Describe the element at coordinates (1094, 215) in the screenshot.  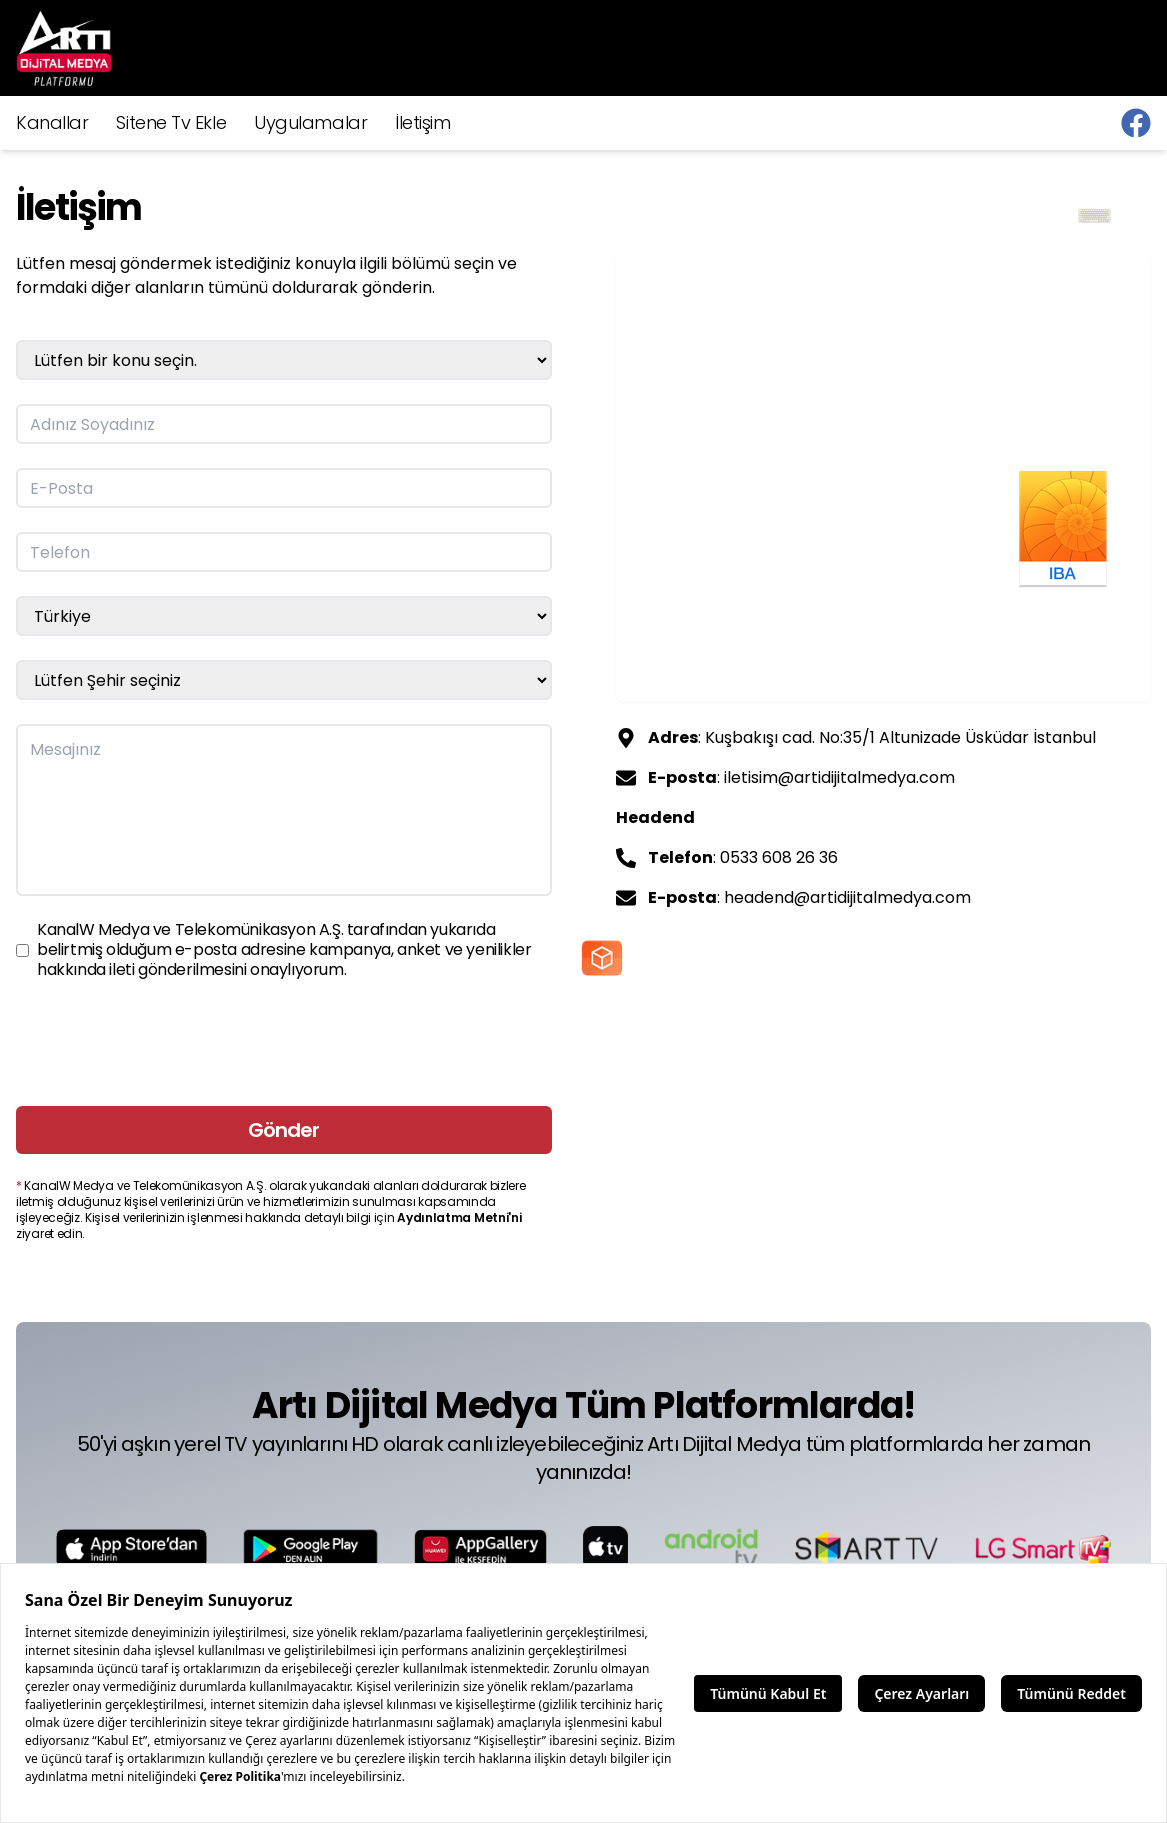
I see `connect a bluetooth keyboard` at that location.